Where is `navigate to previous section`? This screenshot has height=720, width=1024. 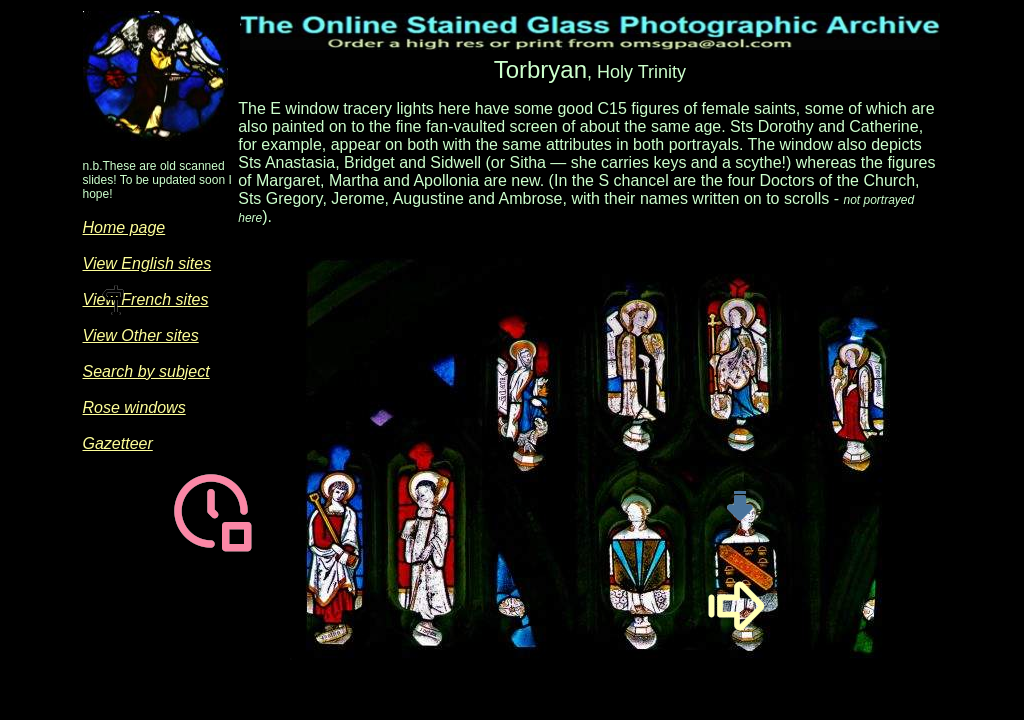 navigate to previous section is located at coordinates (113, 300).